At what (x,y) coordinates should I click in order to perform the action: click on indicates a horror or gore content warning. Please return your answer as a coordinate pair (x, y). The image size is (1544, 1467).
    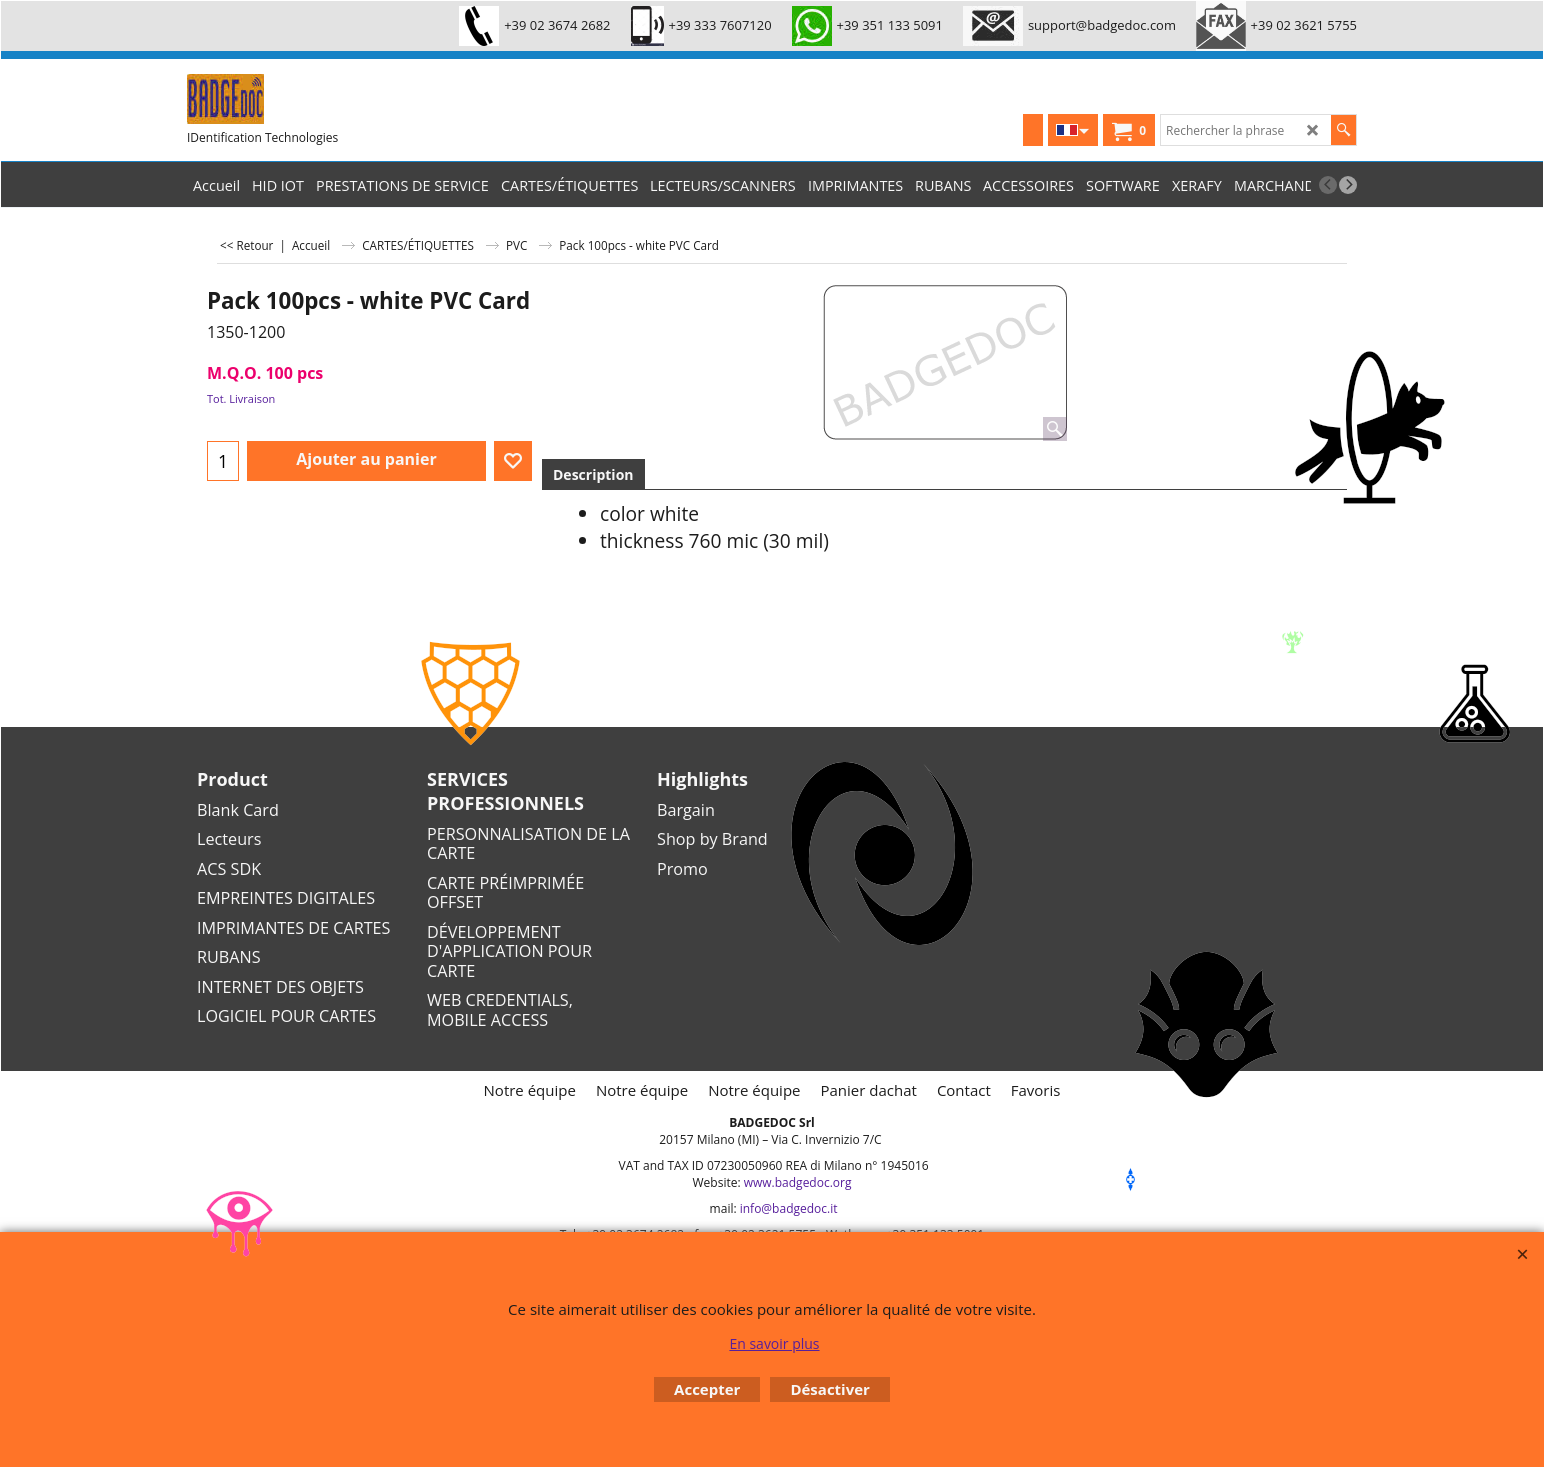
    Looking at the image, I should click on (239, 1223).